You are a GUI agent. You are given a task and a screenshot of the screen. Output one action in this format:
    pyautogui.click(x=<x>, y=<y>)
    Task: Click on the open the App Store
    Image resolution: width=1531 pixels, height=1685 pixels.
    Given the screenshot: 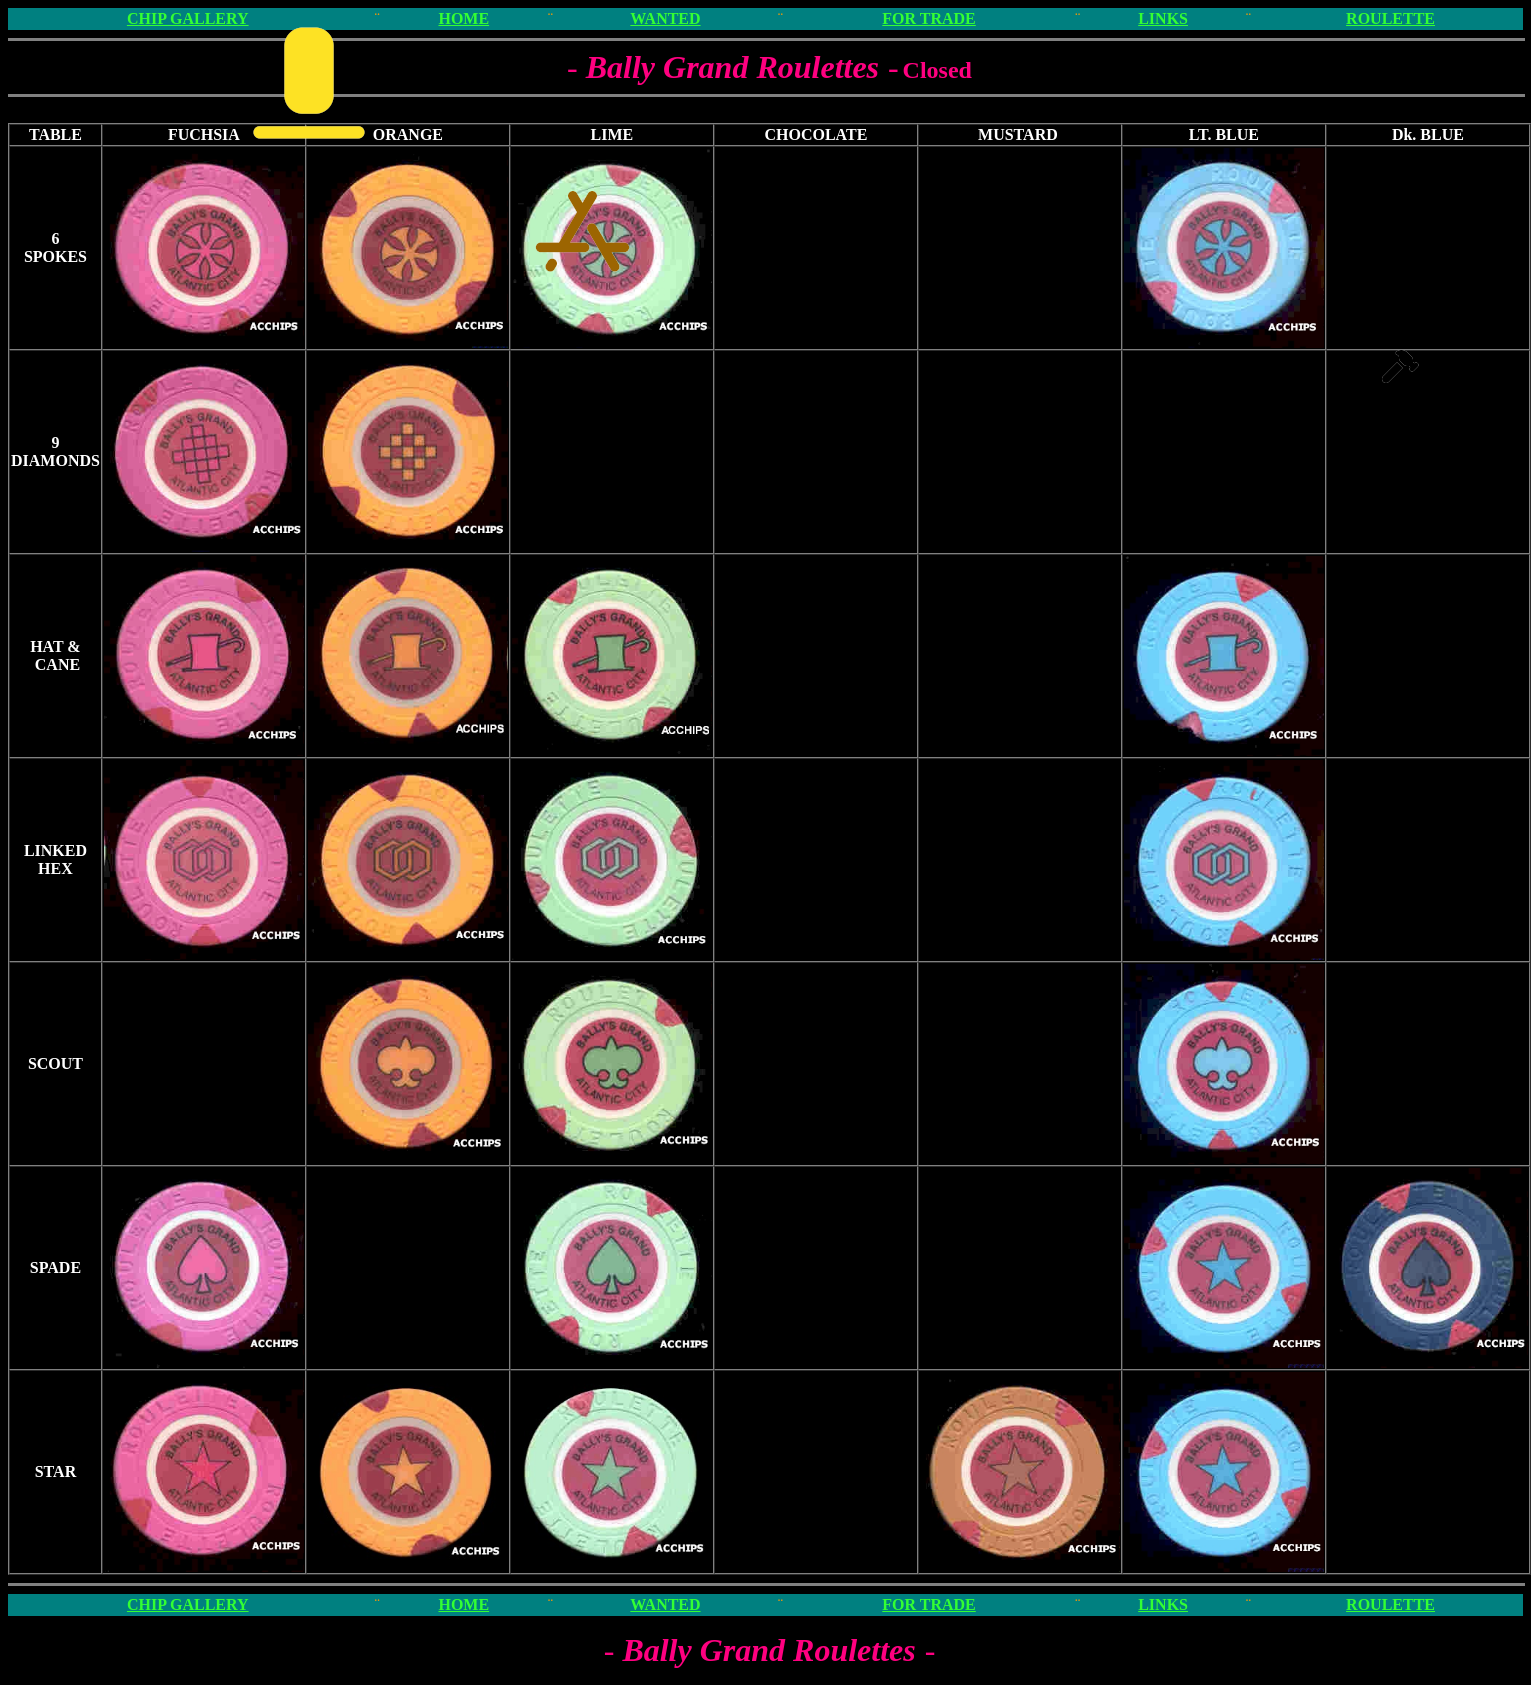 What is the action you would take?
    pyautogui.click(x=582, y=234)
    